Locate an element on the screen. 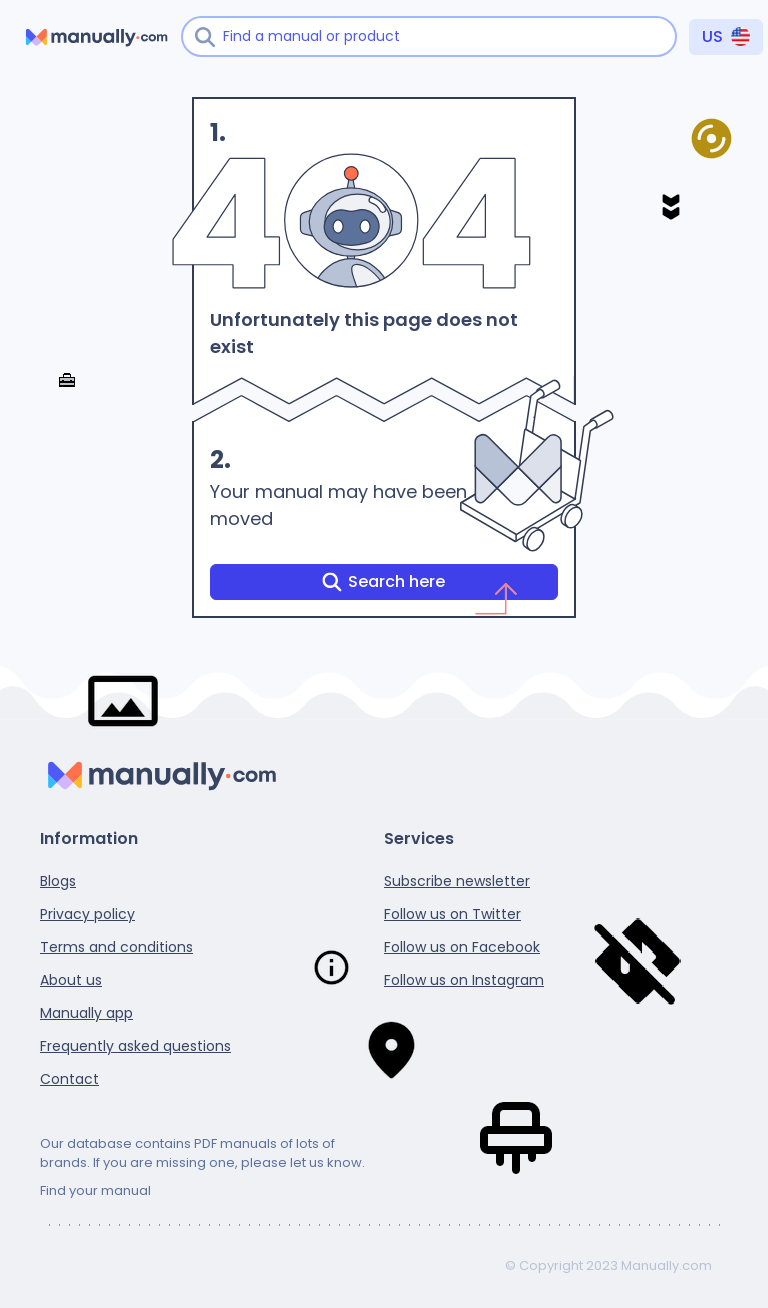 The width and height of the screenshot is (768, 1308). play music or audio content is located at coordinates (711, 138).